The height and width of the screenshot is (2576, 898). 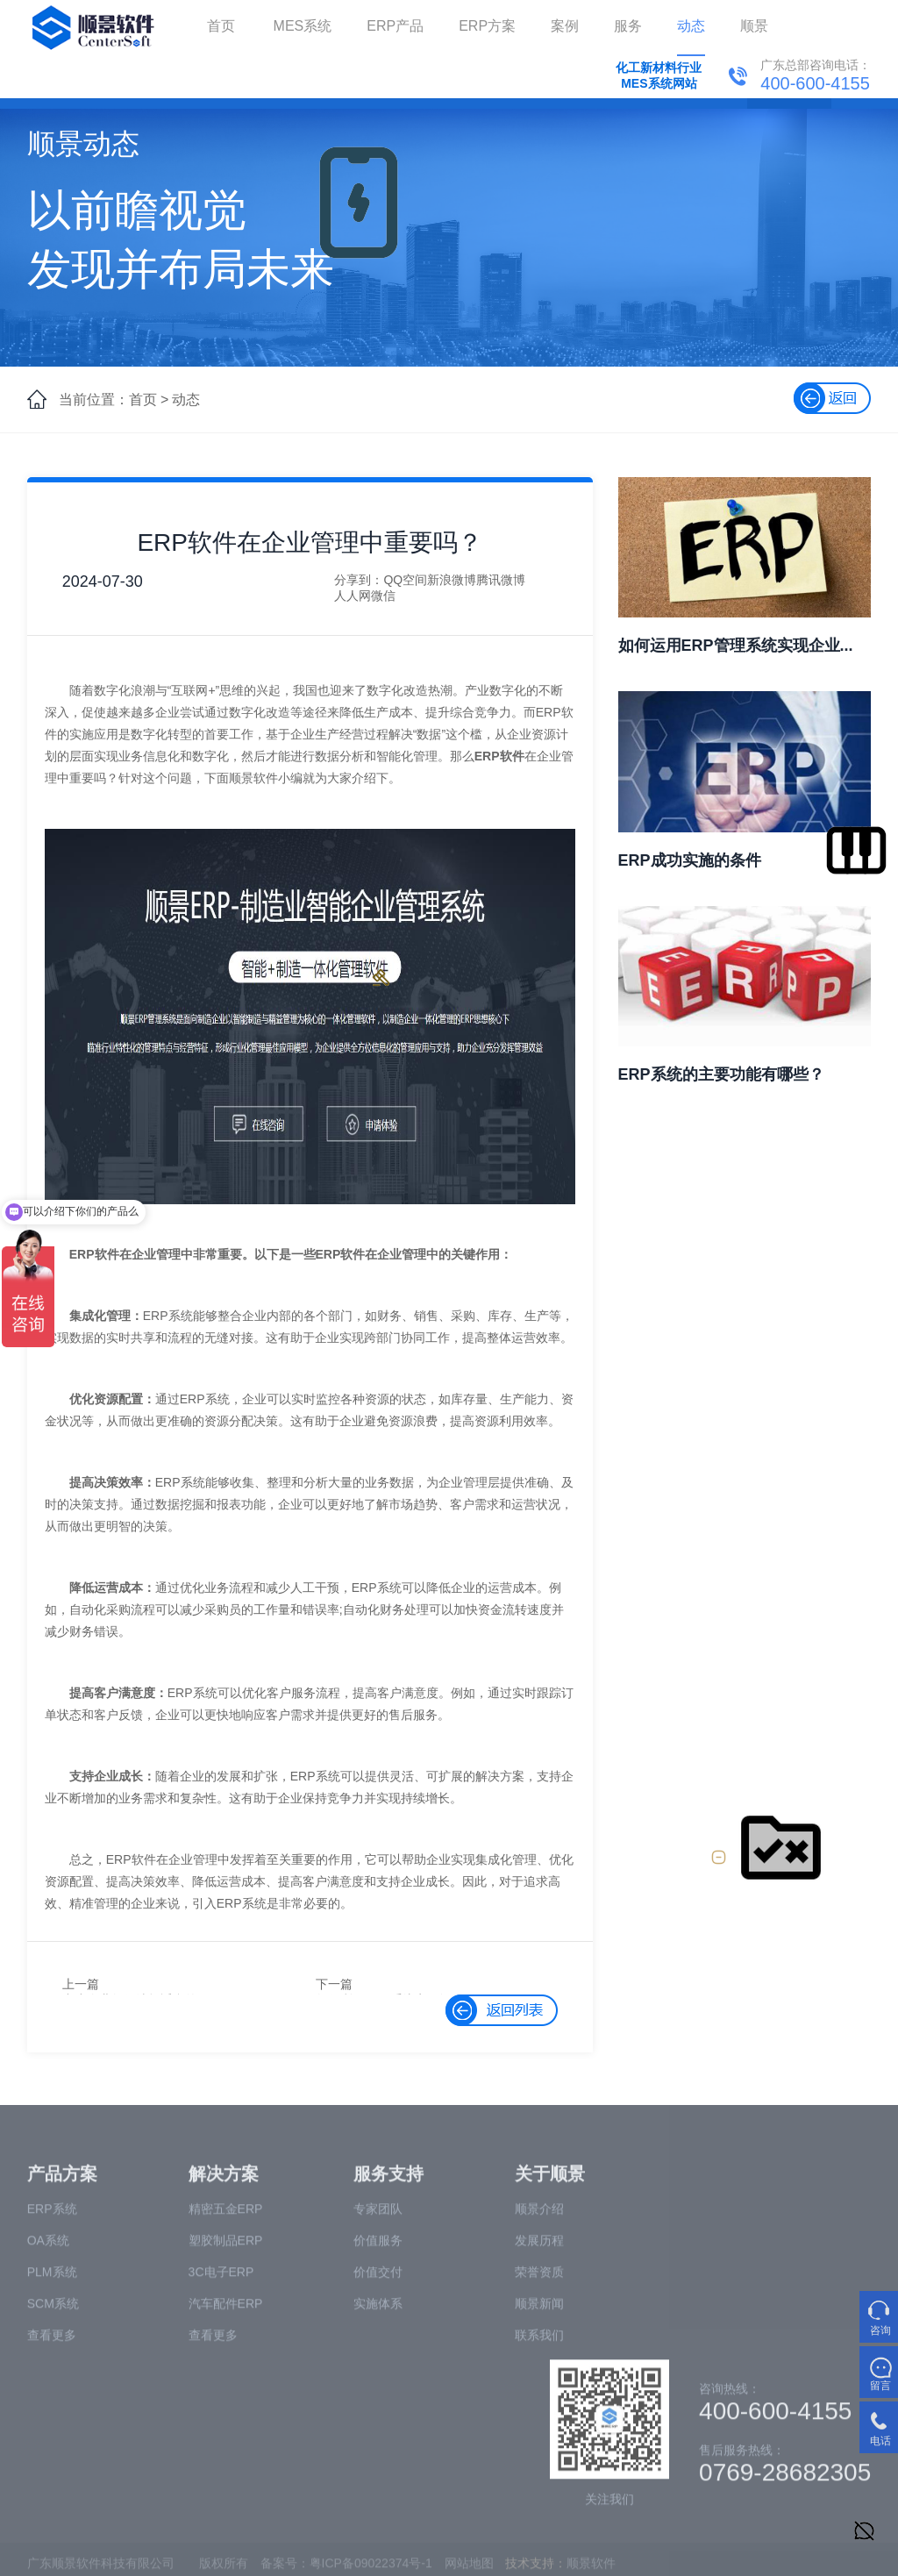 What do you see at coordinates (381, 977) in the screenshot?
I see `access legal or court-related information` at bounding box center [381, 977].